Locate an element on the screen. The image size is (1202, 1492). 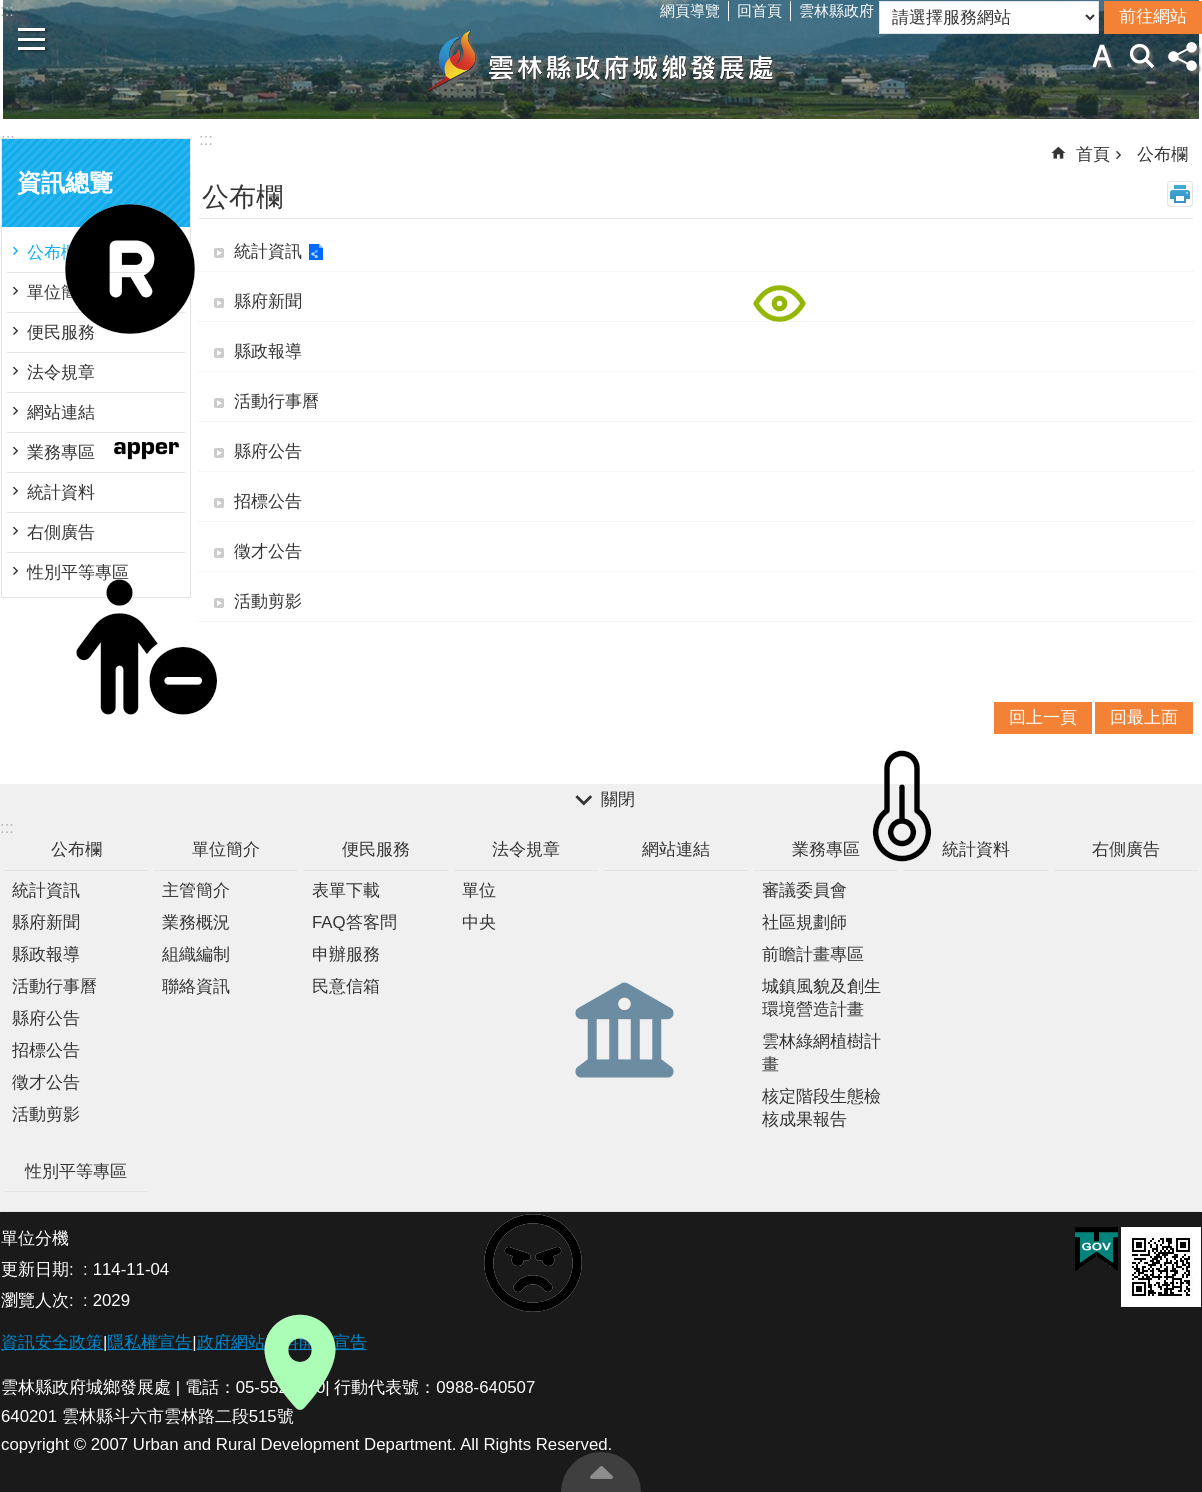
view current temperature reading is located at coordinates (902, 806).